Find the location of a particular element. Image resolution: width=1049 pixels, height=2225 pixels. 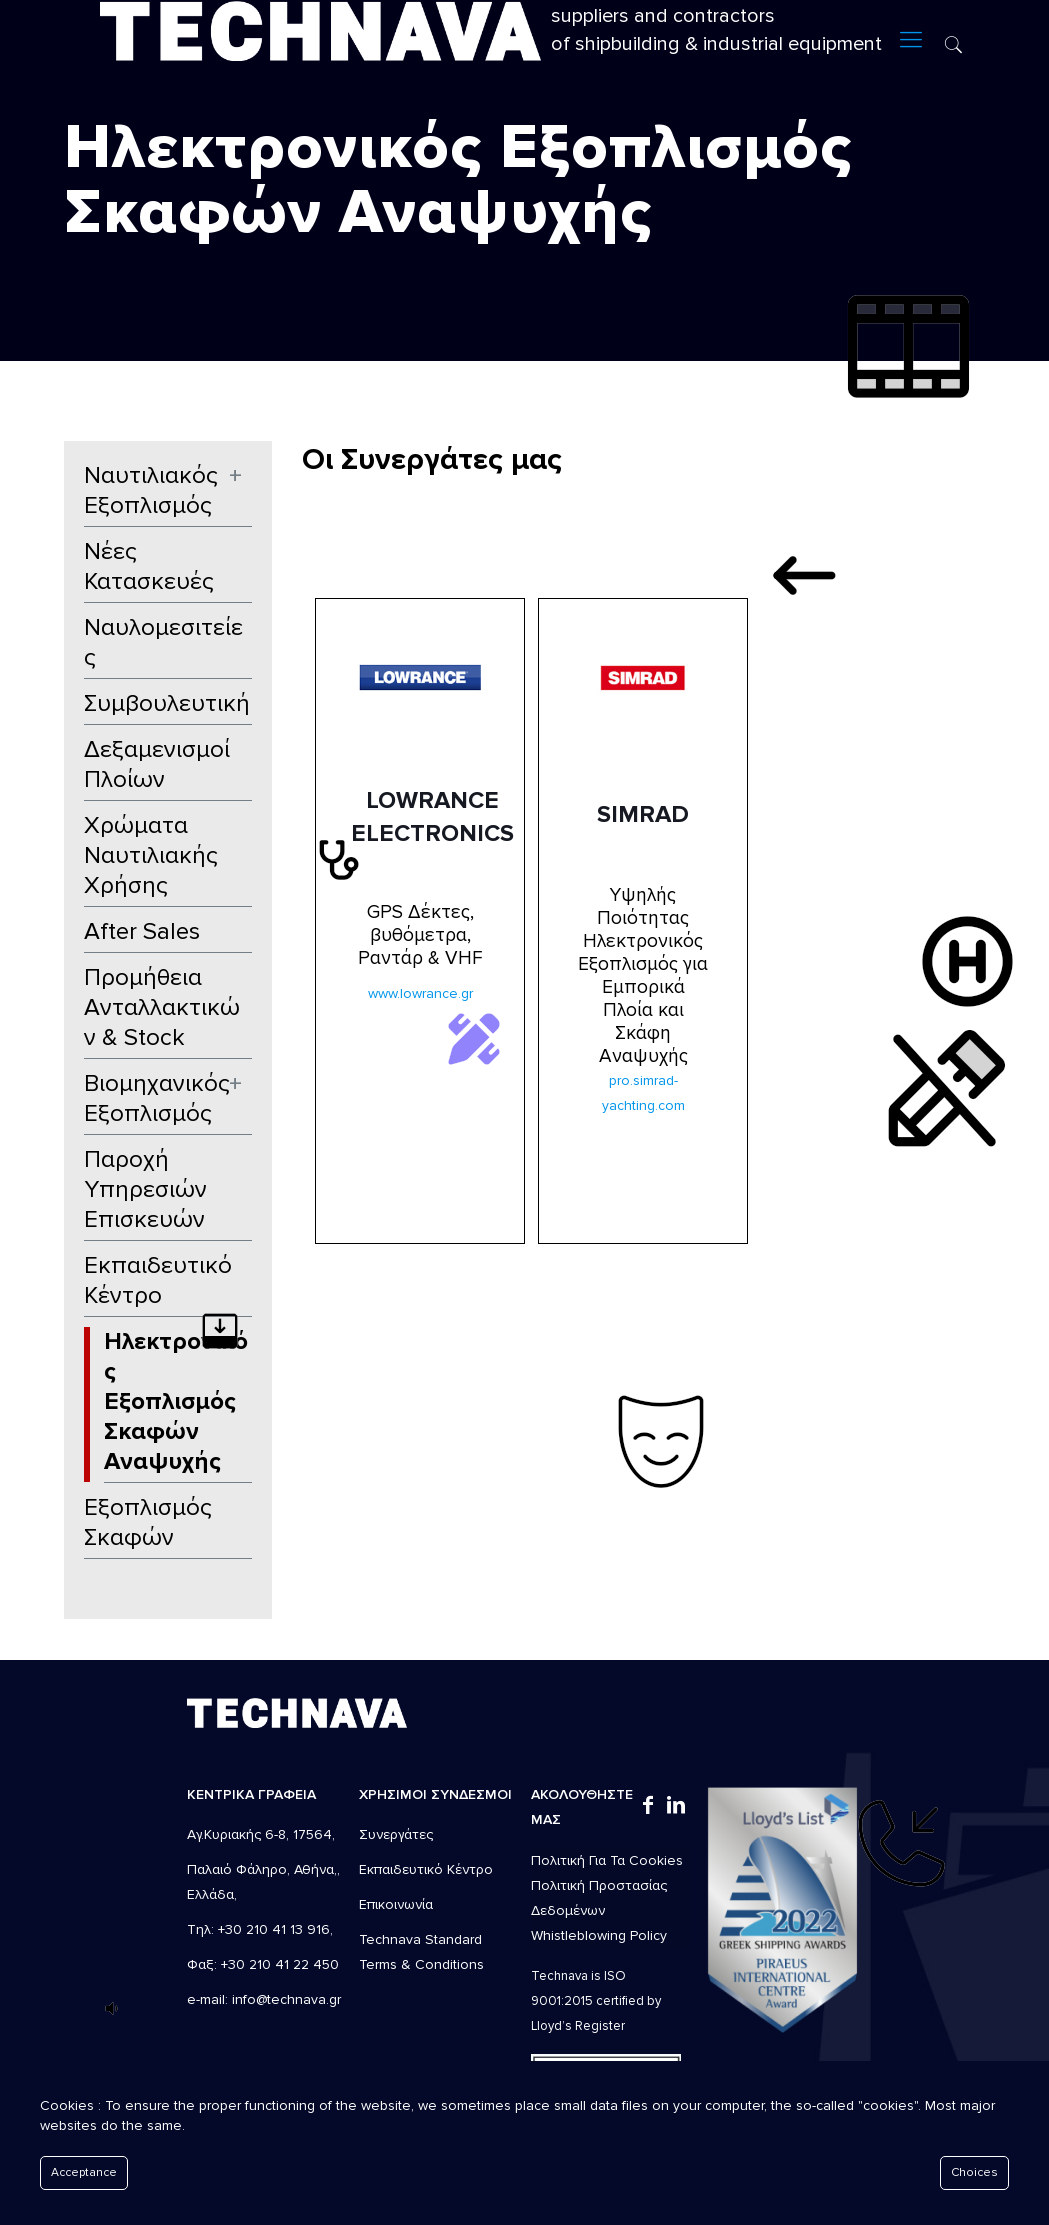

toggle theater or entertainment mode is located at coordinates (661, 1438).